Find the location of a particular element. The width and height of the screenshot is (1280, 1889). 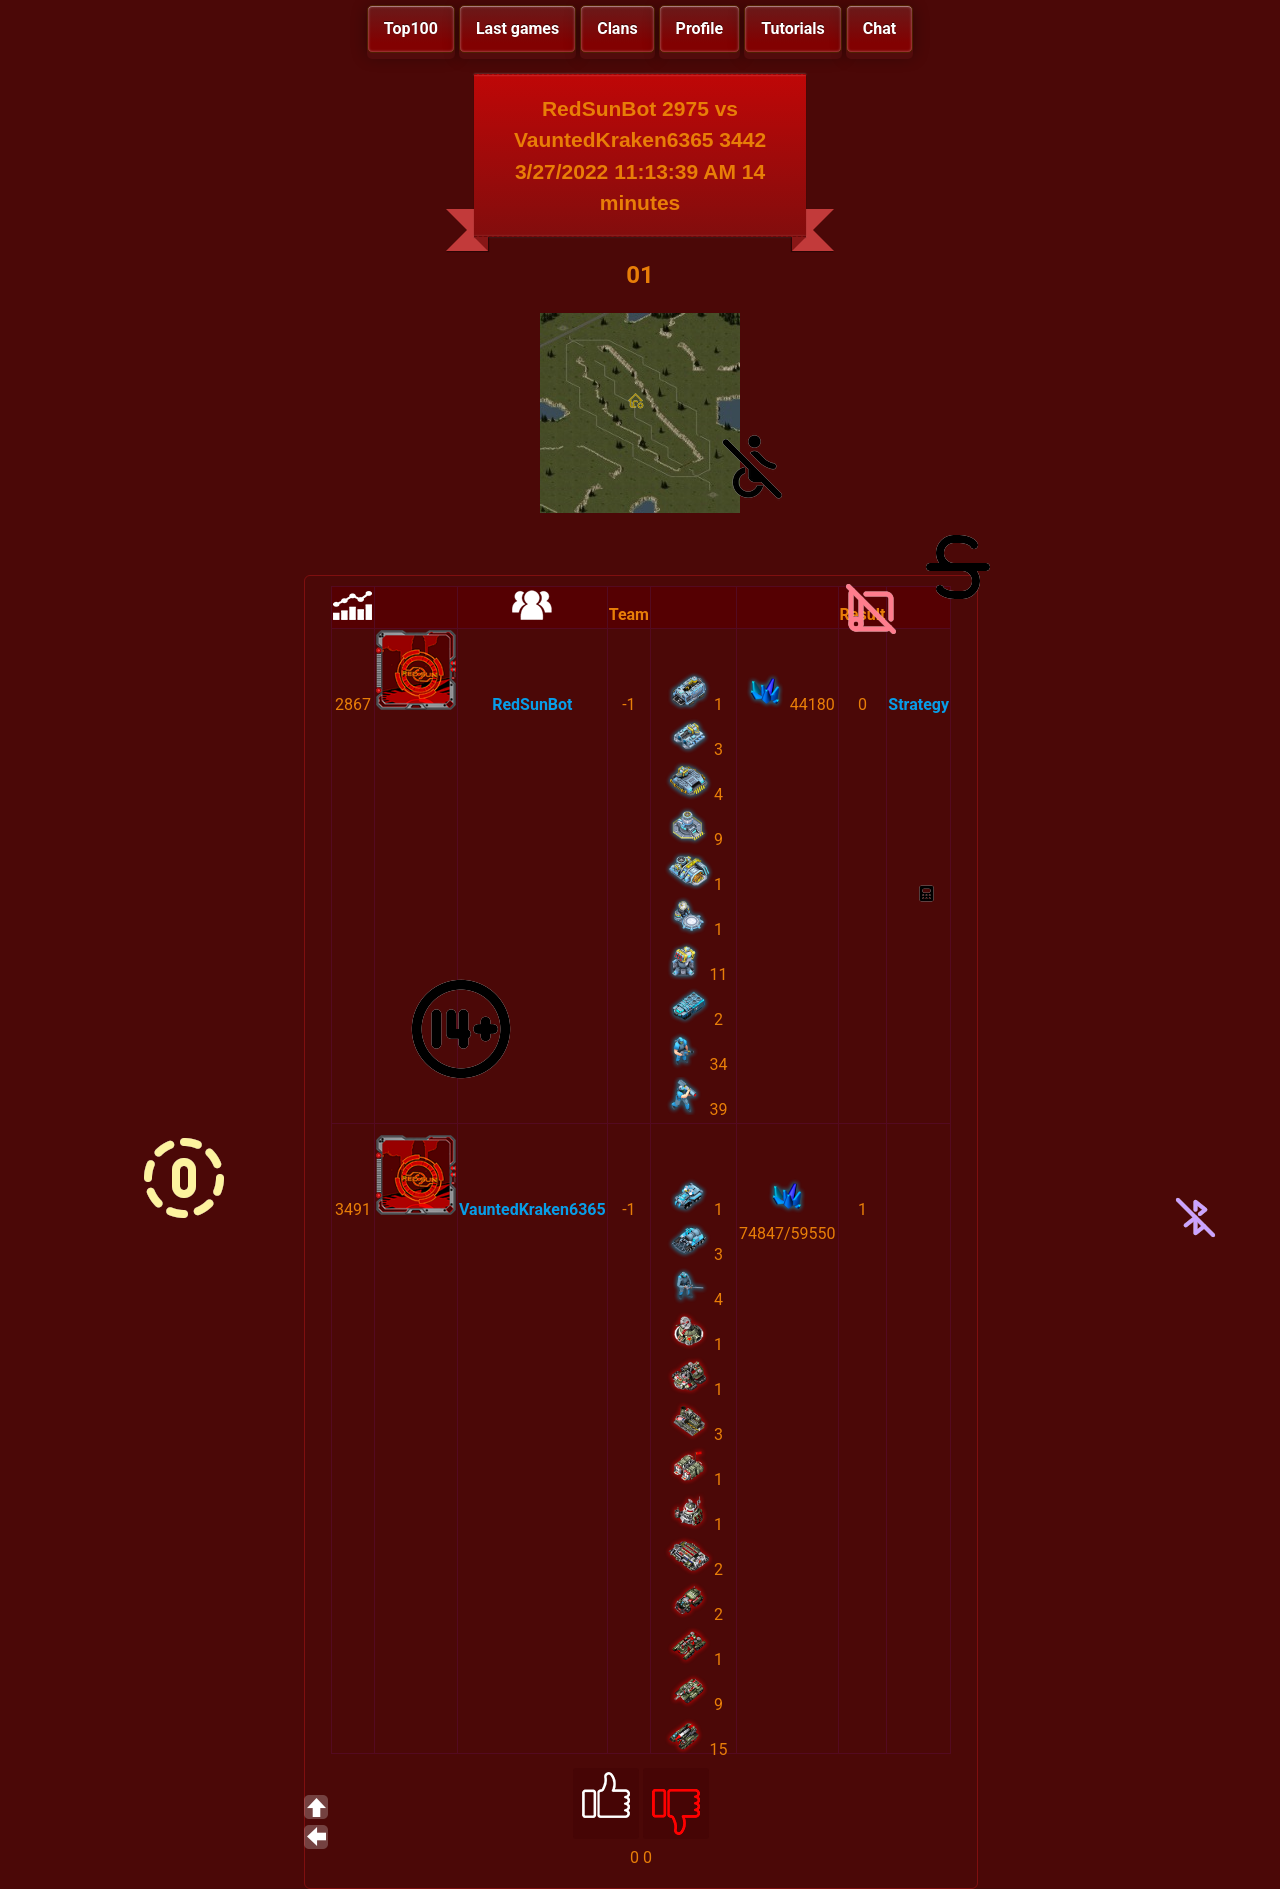

indicates location or service is not wheelchair accessible is located at coordinates (754, 466).